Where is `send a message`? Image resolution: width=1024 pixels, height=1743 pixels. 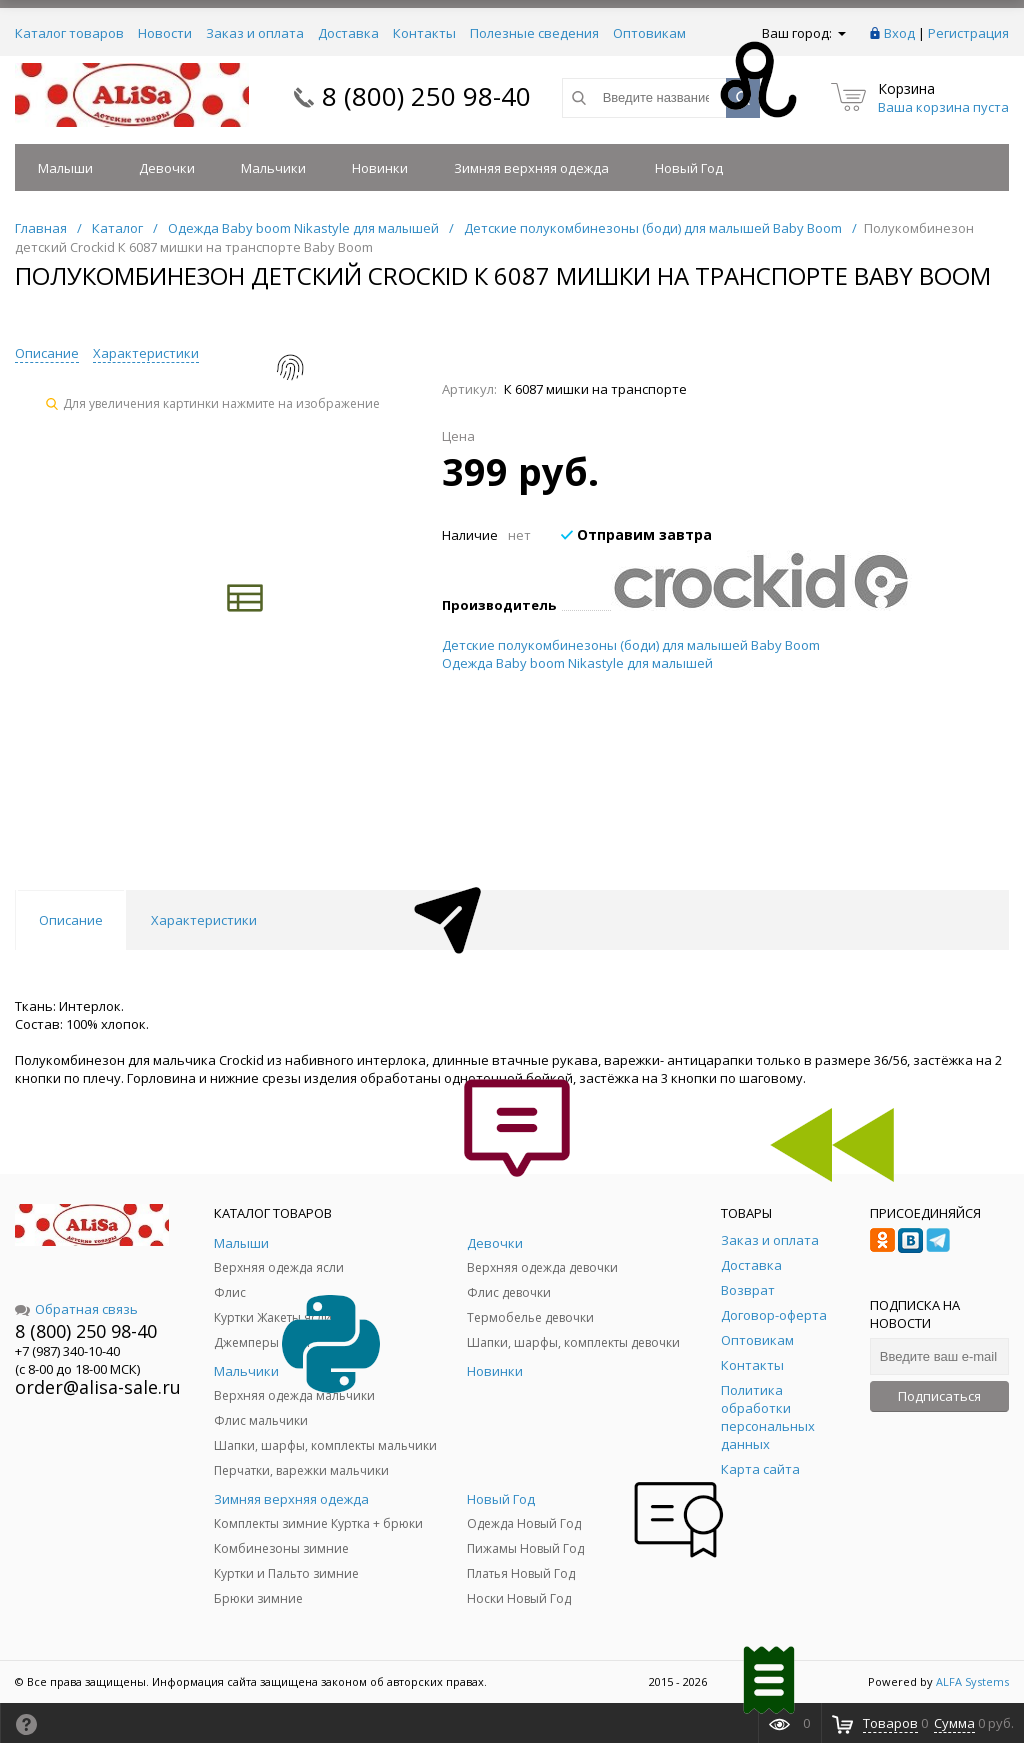
send a message is located at coordinates (450, 918).